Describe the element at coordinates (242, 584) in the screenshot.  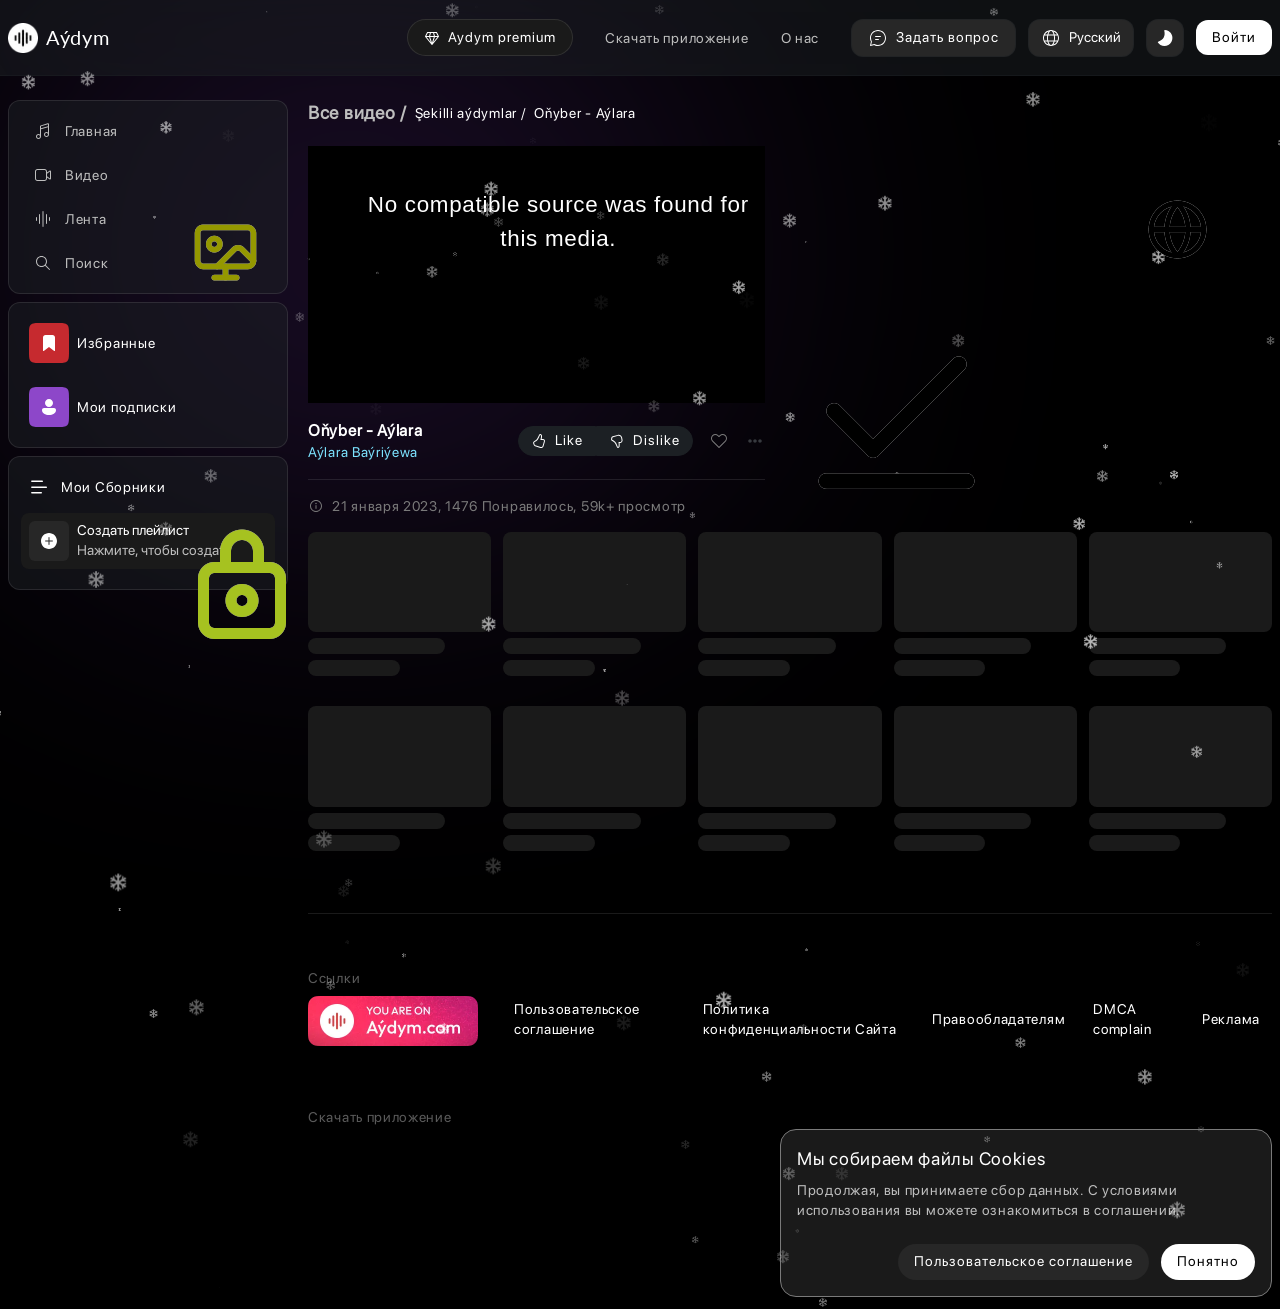
I see `indicates a locked or secure item` at that location.